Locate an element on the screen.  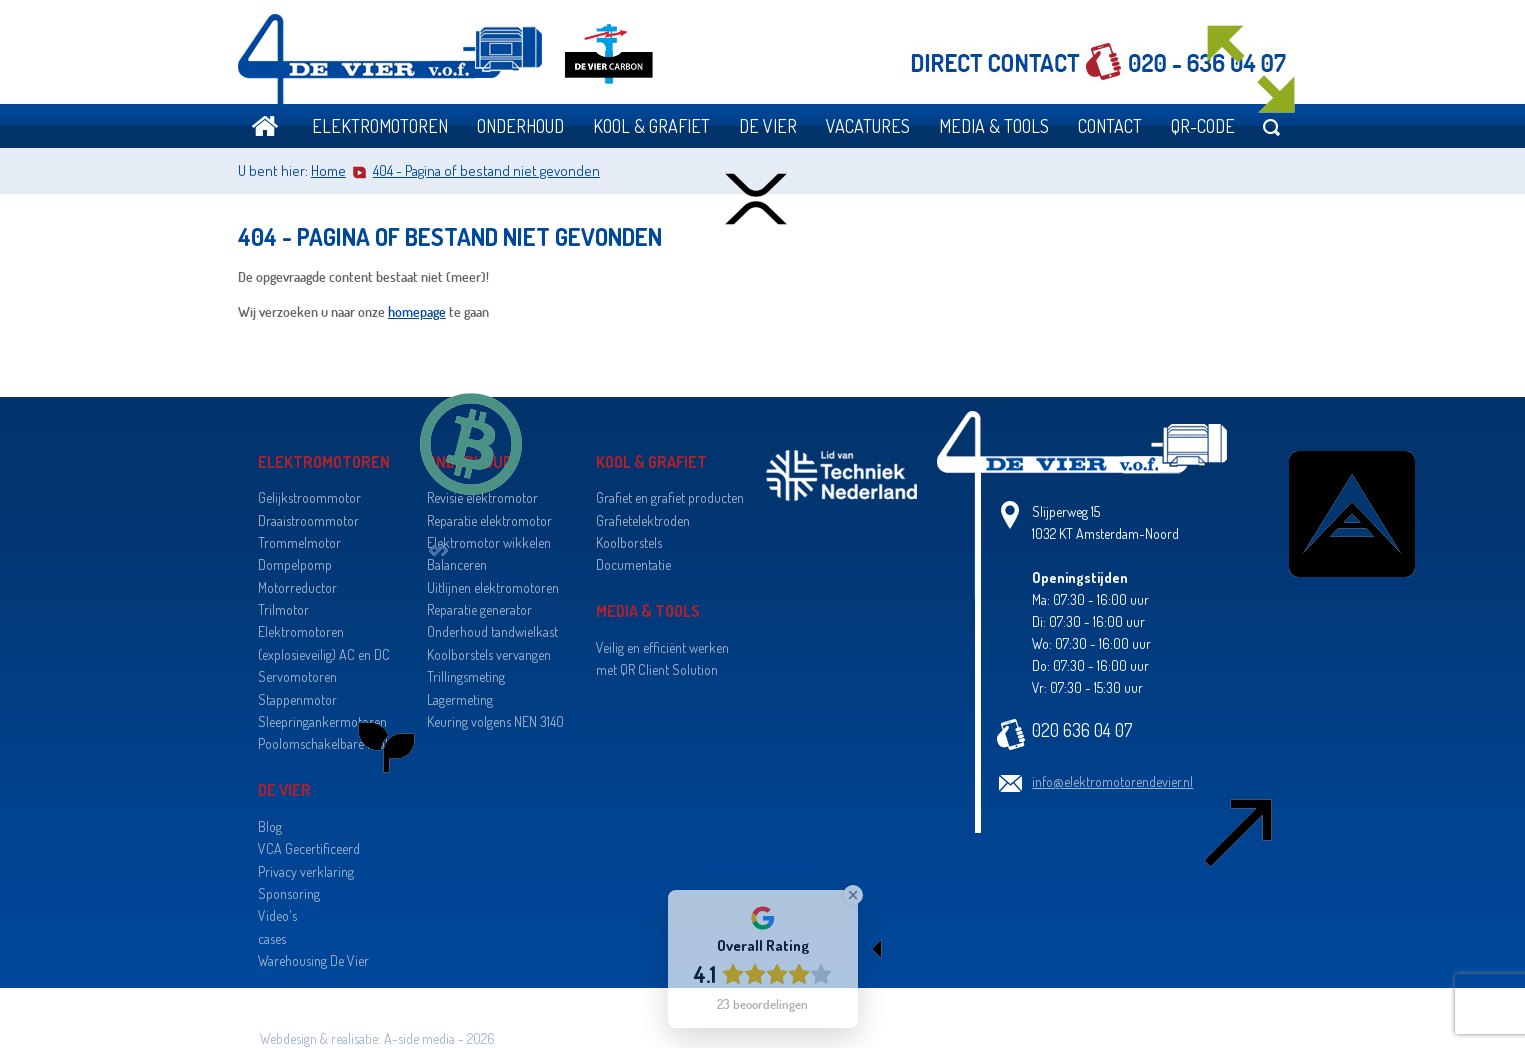
open daily.dev app is located at coordinates (438, 550).